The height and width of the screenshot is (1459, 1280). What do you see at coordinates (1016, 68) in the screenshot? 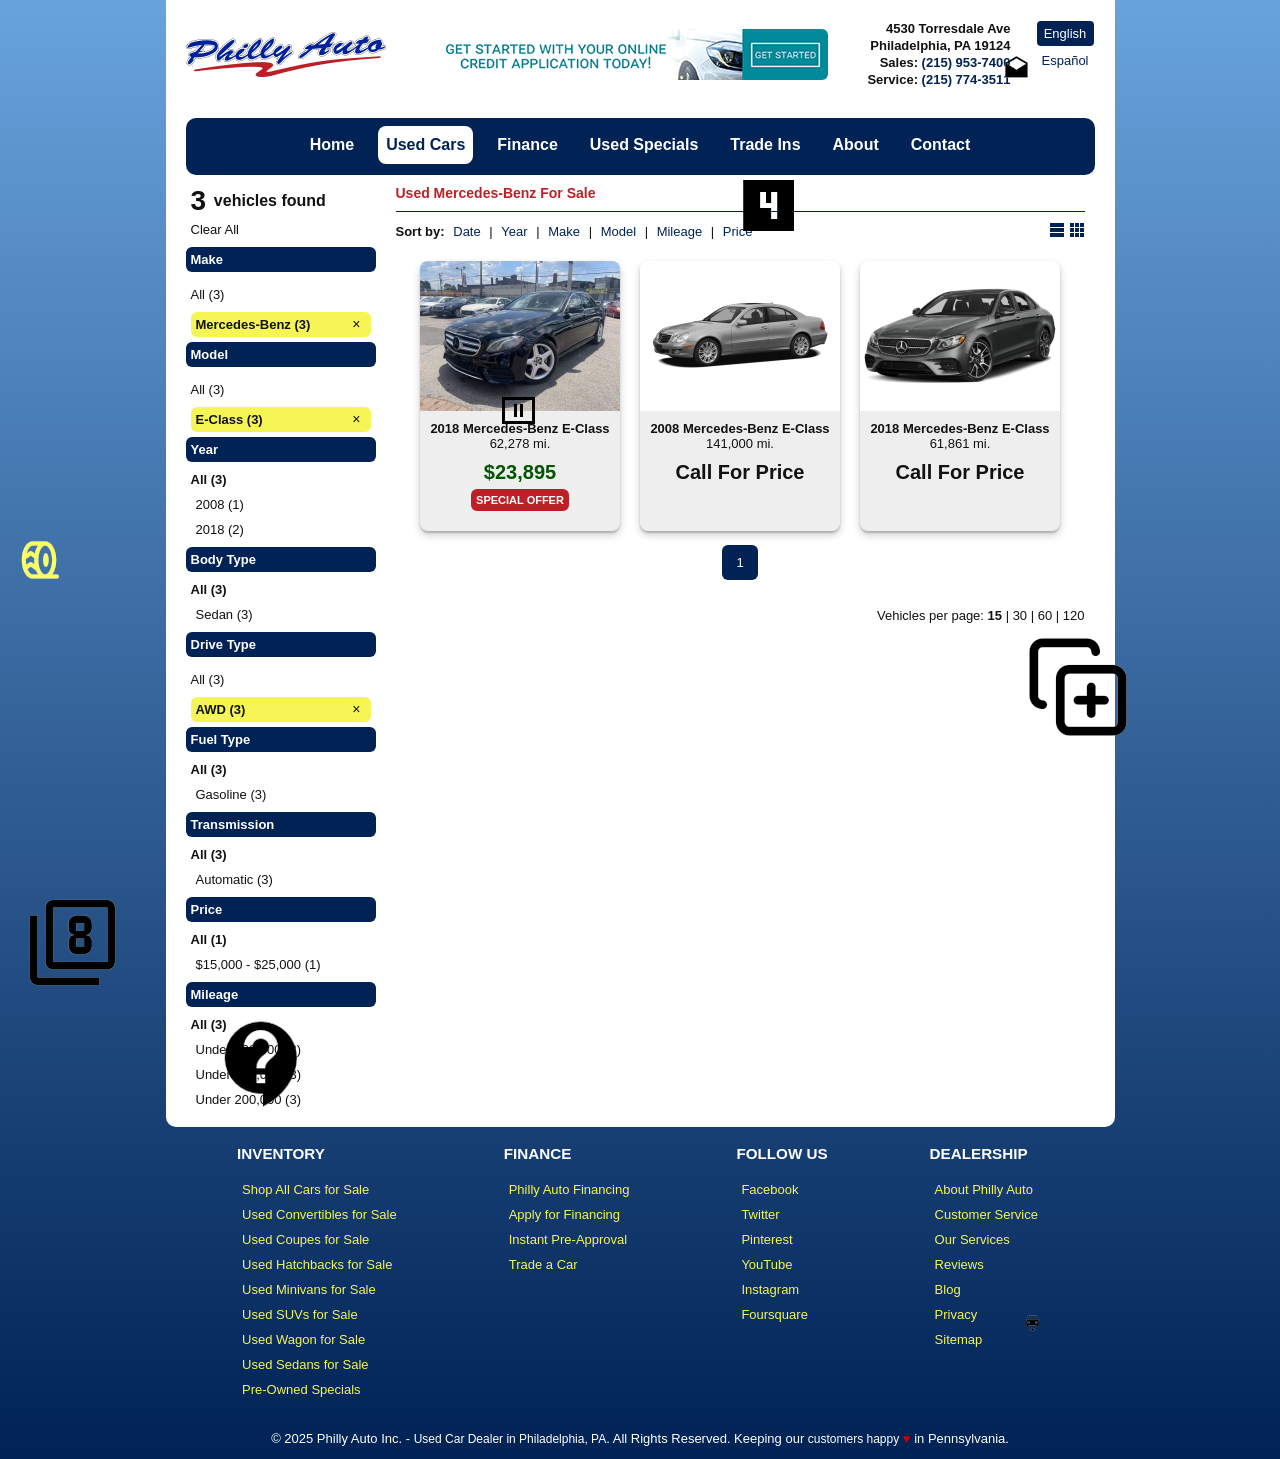
I see `view drafts folder` at bounding box center [1016, 68].